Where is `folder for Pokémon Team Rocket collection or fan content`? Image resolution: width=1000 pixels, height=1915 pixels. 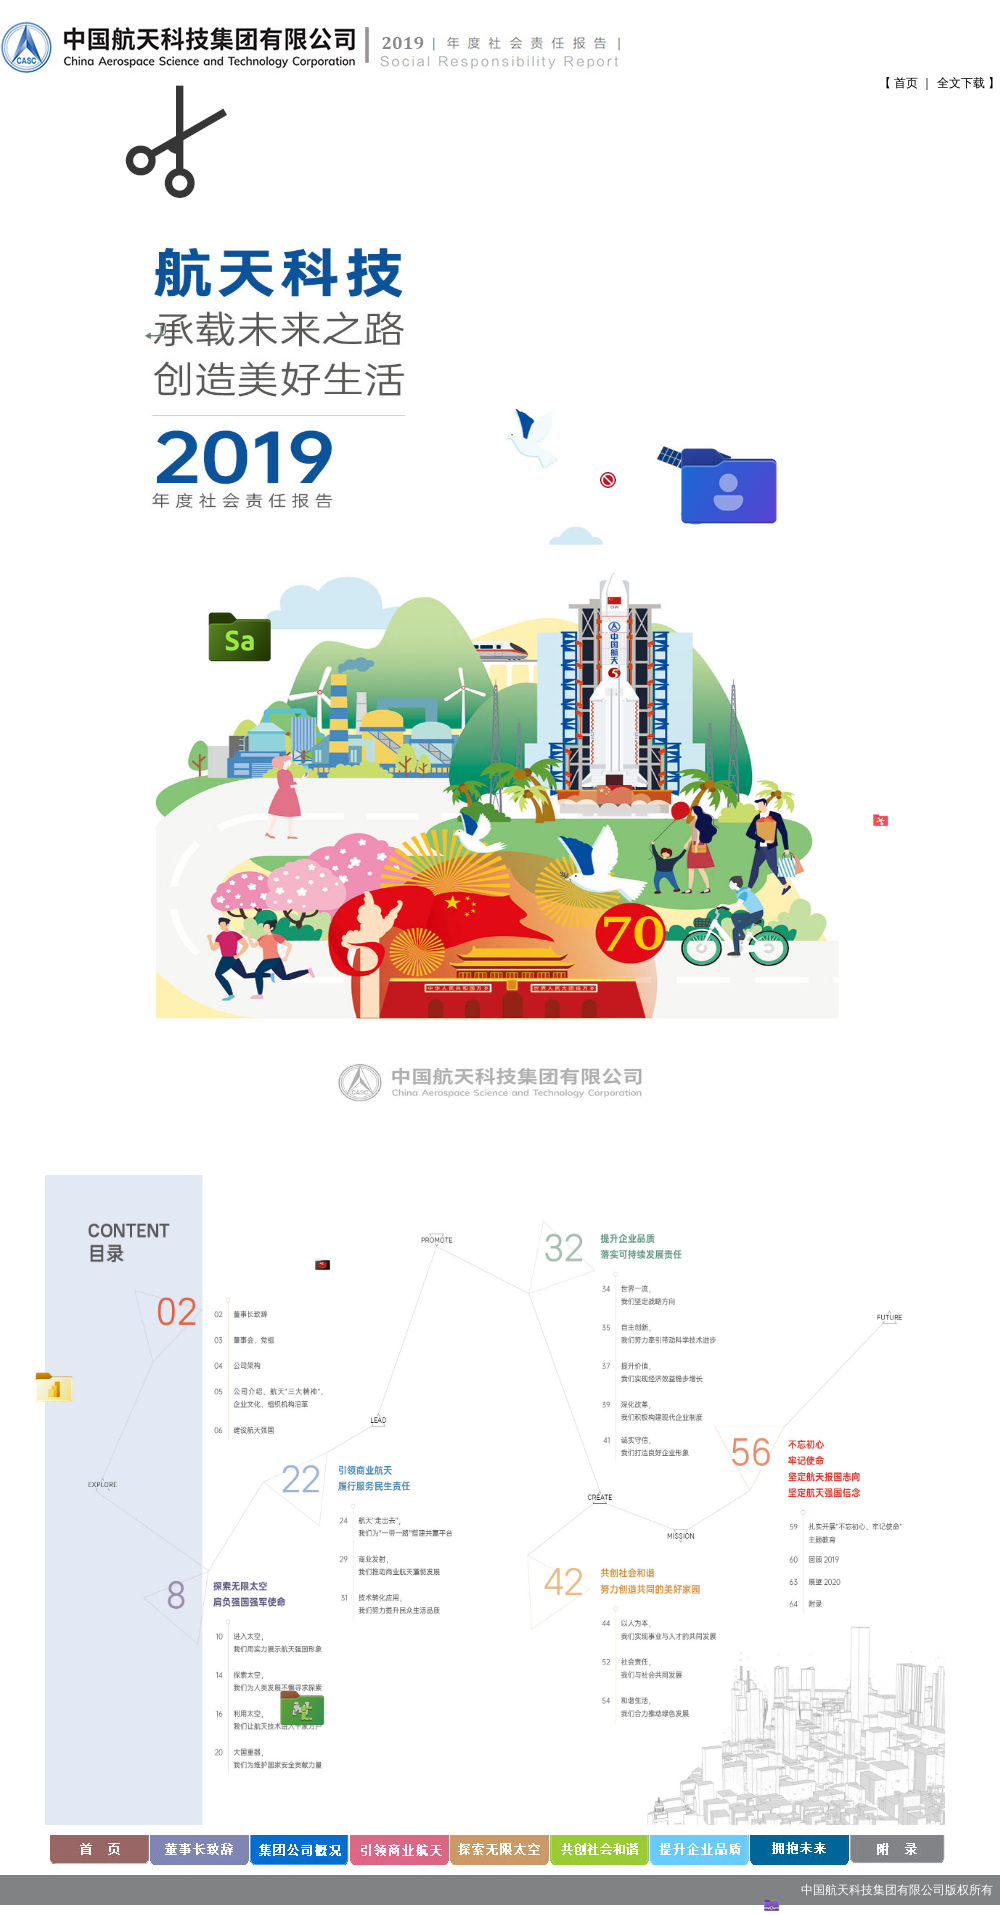 folder for Pokémon Team Rocket collection or fan content is located at coordinates (771, 1905).